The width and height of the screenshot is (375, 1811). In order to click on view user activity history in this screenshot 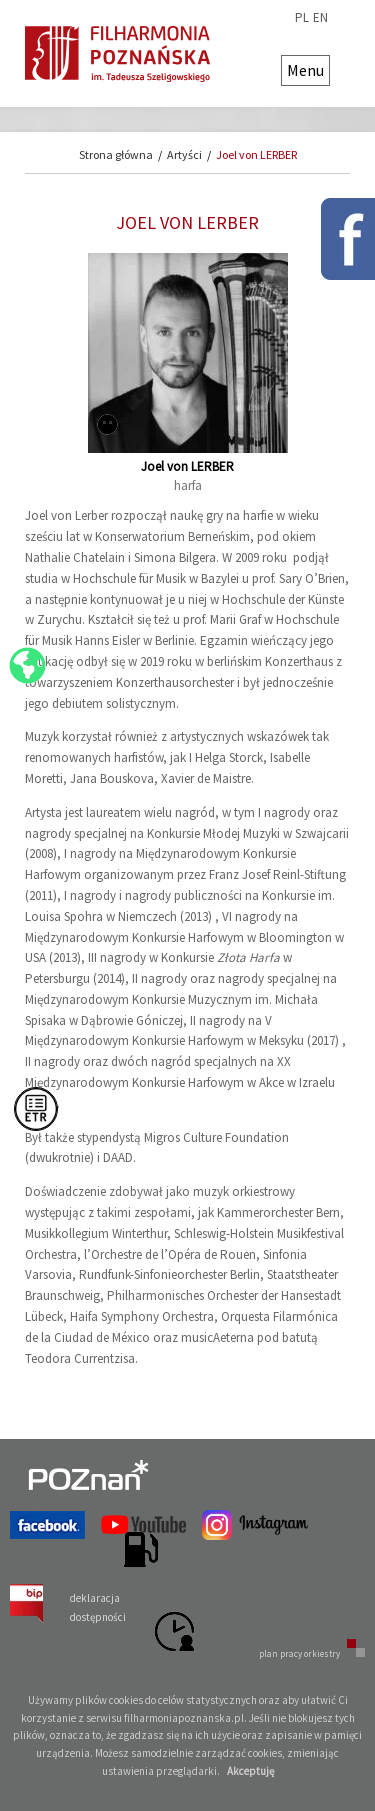, I will do `click(174, 1631)`.